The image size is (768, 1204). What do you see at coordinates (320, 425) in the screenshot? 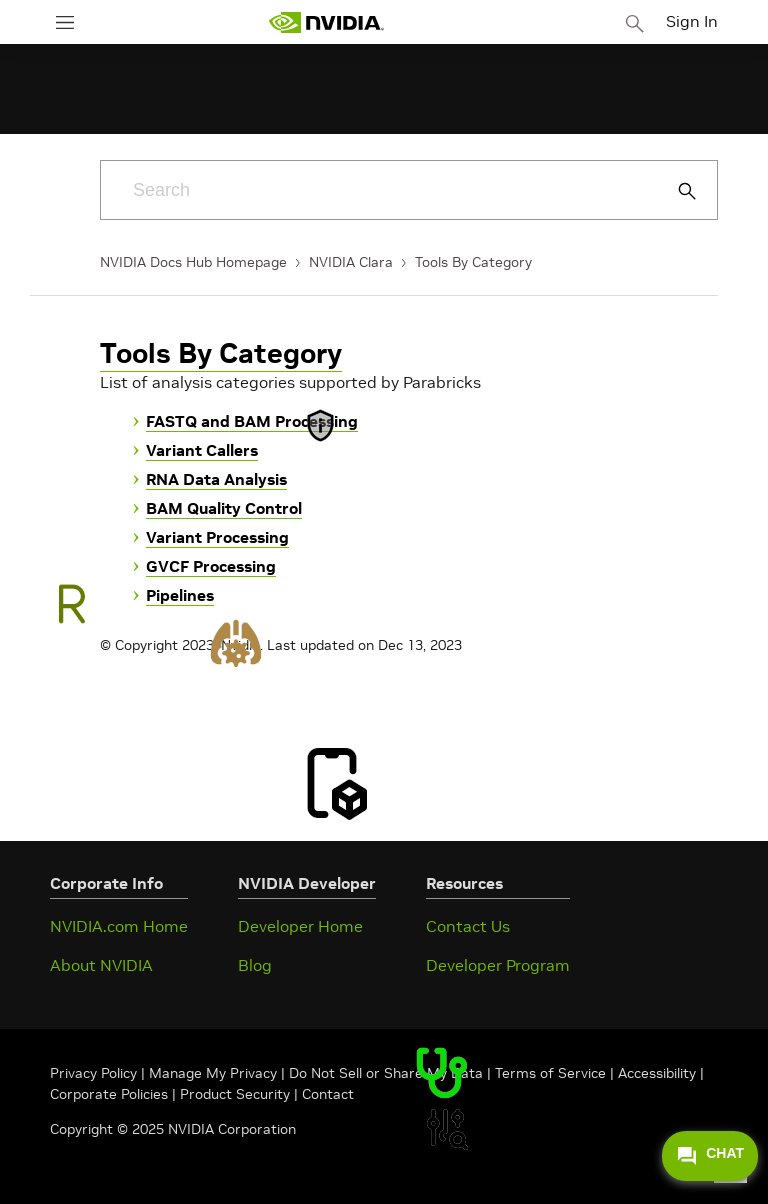
I see `view privacy policy or information` at bounding box center [320, 425].